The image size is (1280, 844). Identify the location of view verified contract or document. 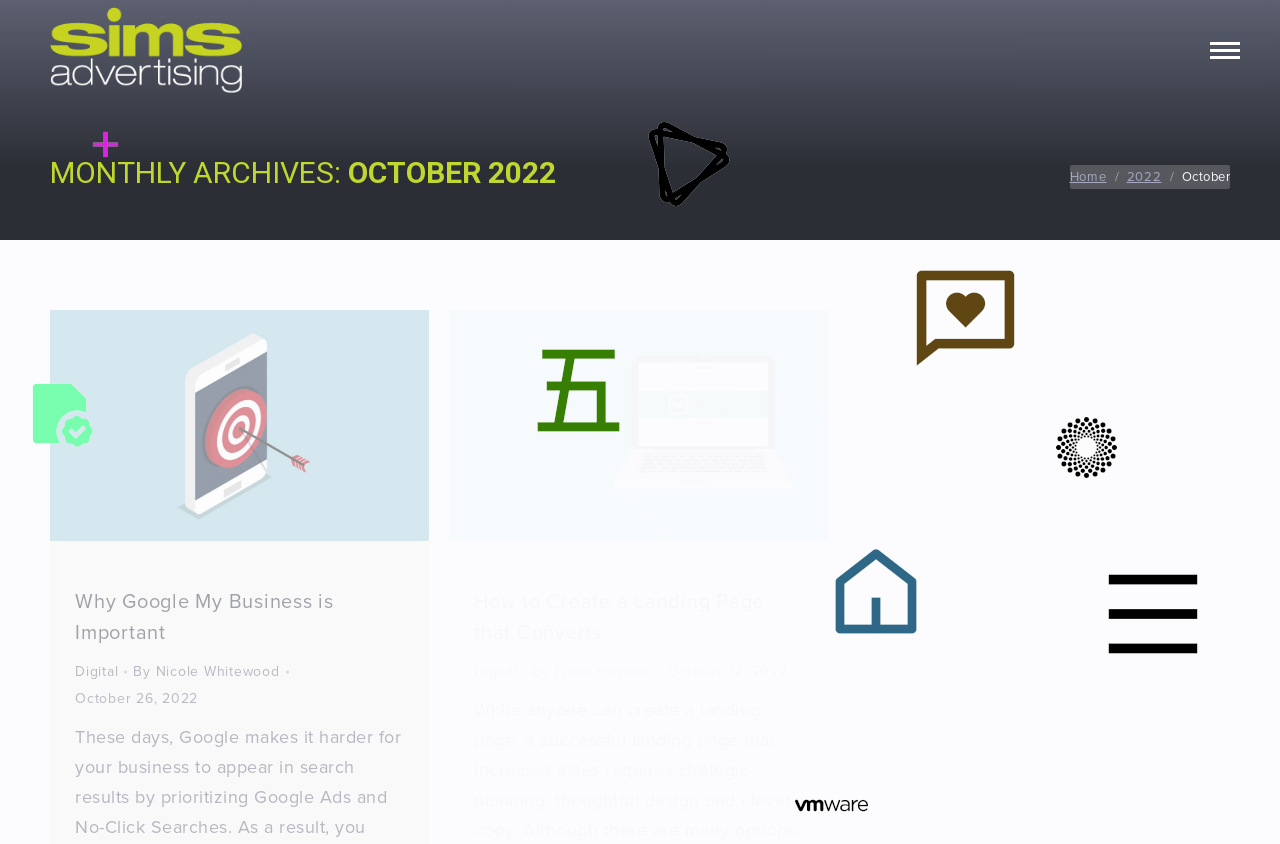
(59, 413).